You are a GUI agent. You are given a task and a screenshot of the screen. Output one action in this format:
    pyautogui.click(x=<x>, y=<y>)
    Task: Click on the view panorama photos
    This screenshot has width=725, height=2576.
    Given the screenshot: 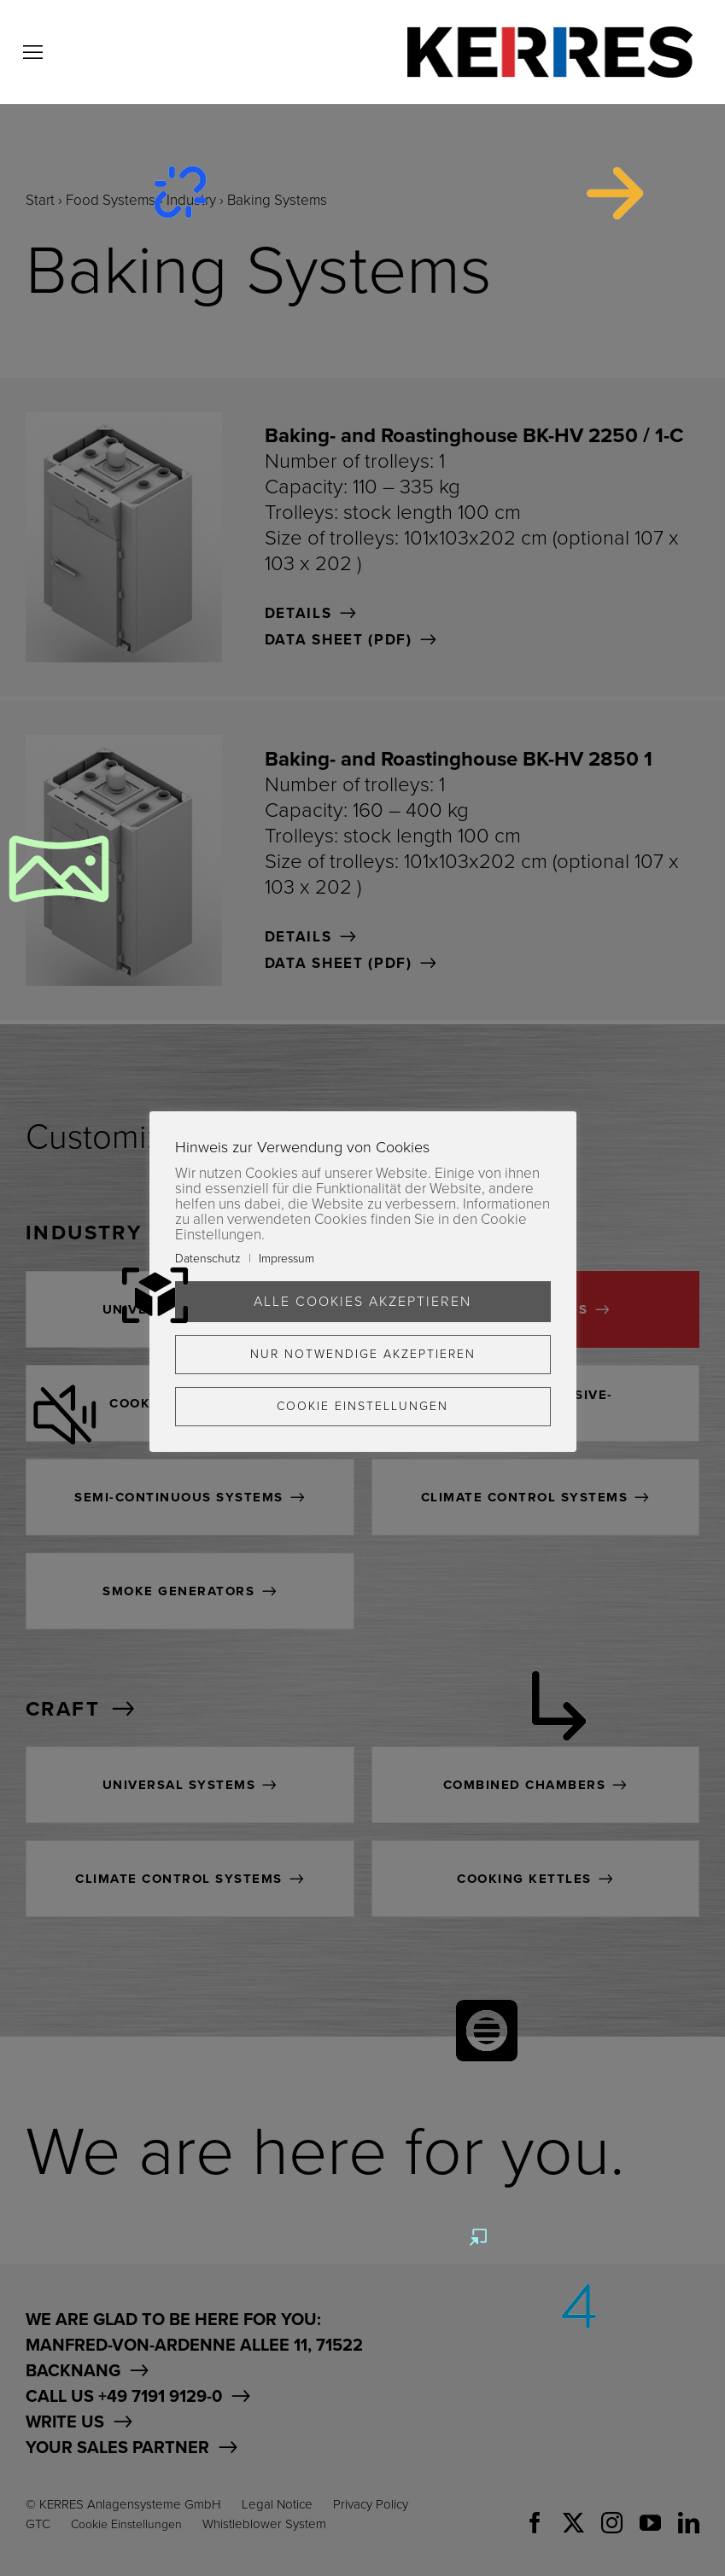 What is the action you would take?
    pyautogui.click(x=59, y=869)
    